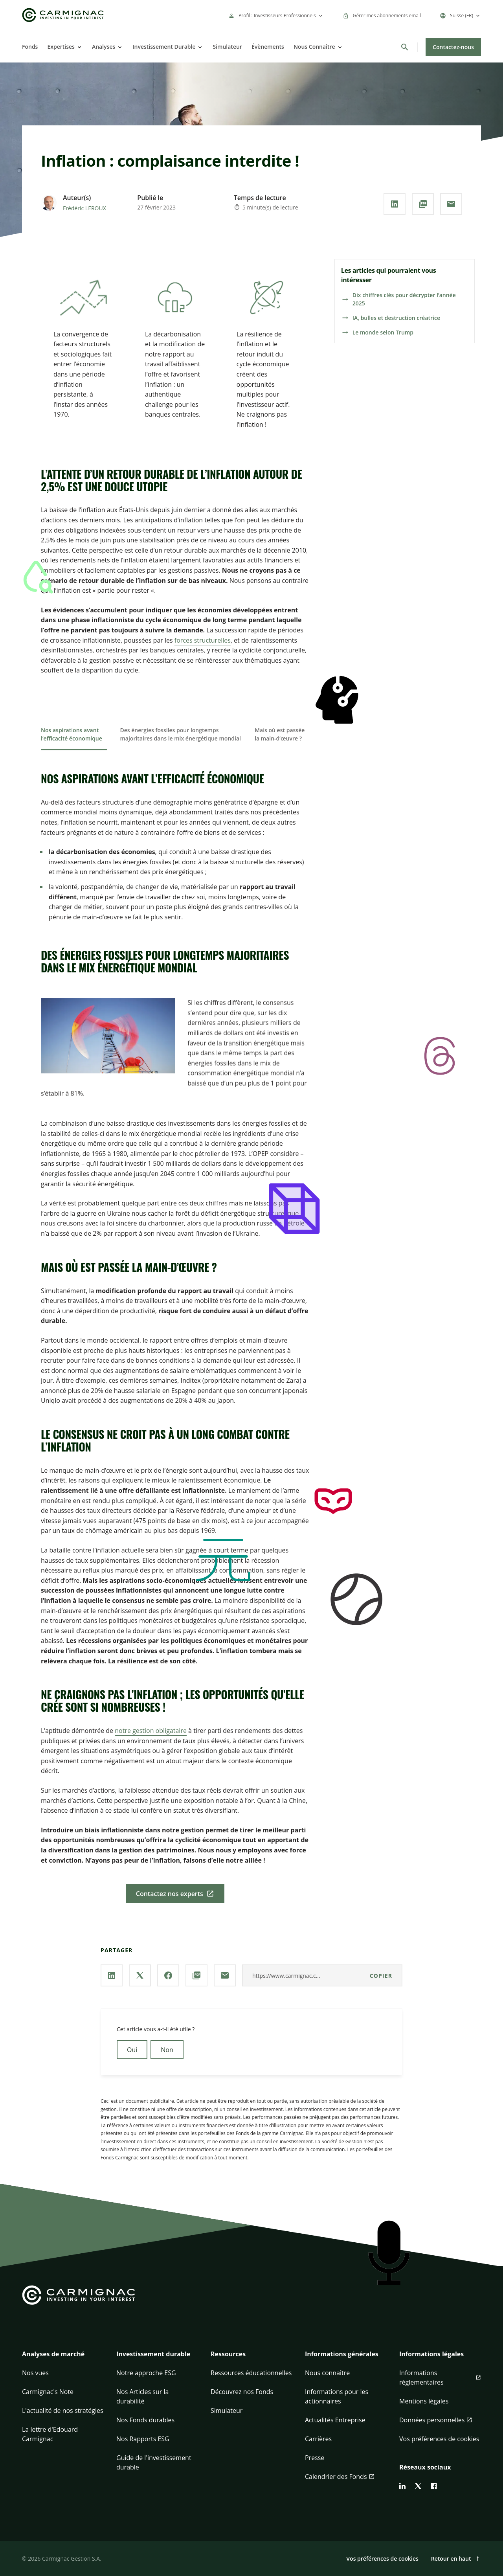 The height and width of the screenshot is (2576, 503). What do you see at coordinates (356, 1599) in the screenshot?
I see `view tennis or sports-related content` at bounding box center [356, 1599].